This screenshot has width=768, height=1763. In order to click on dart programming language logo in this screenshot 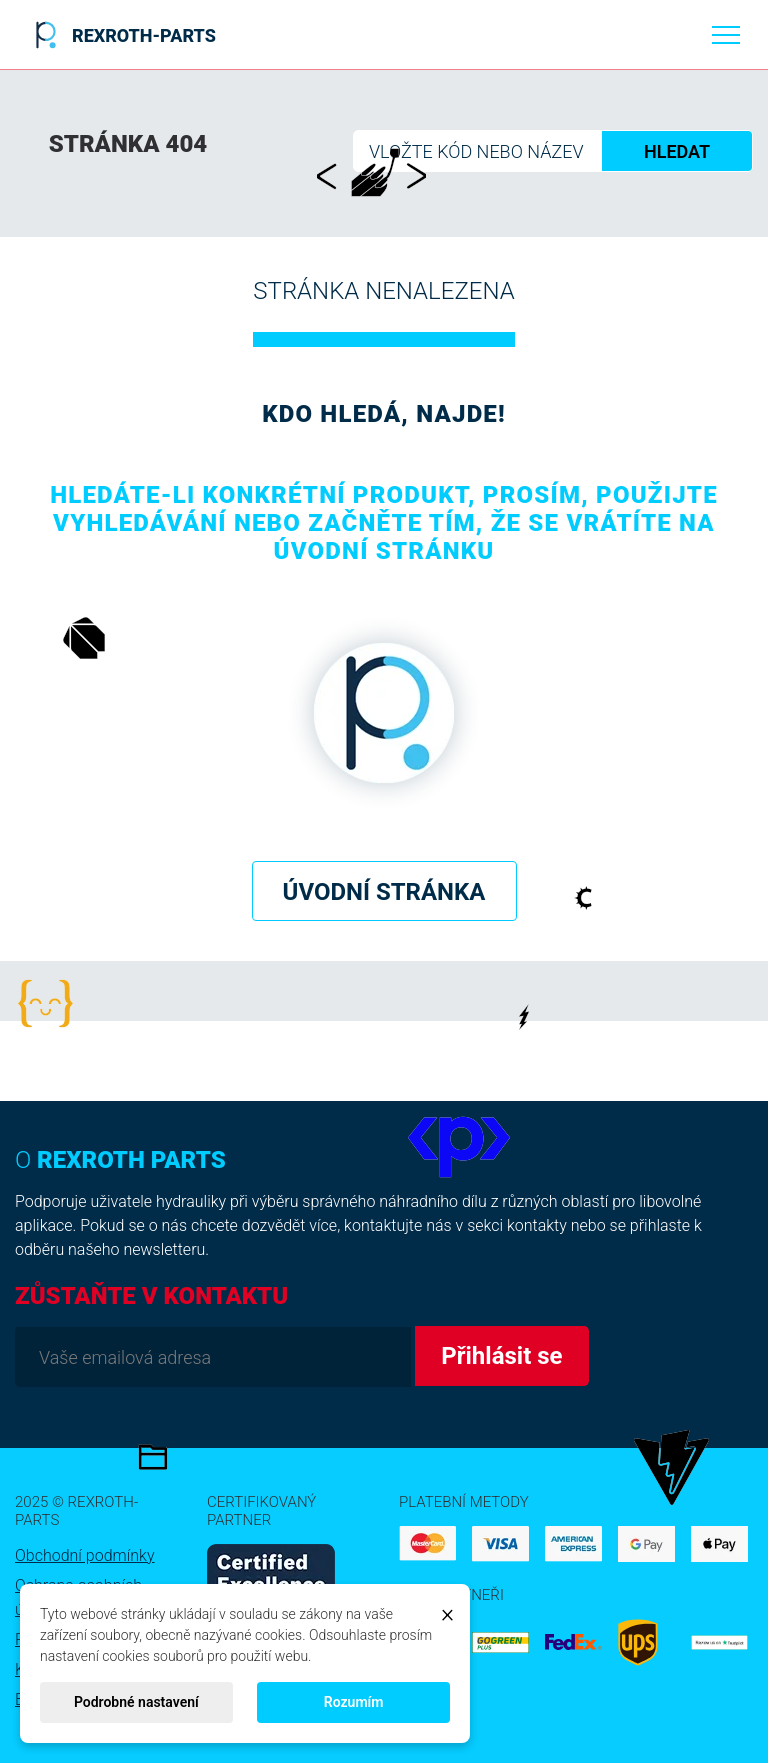, I will do `click(84, 638)`.